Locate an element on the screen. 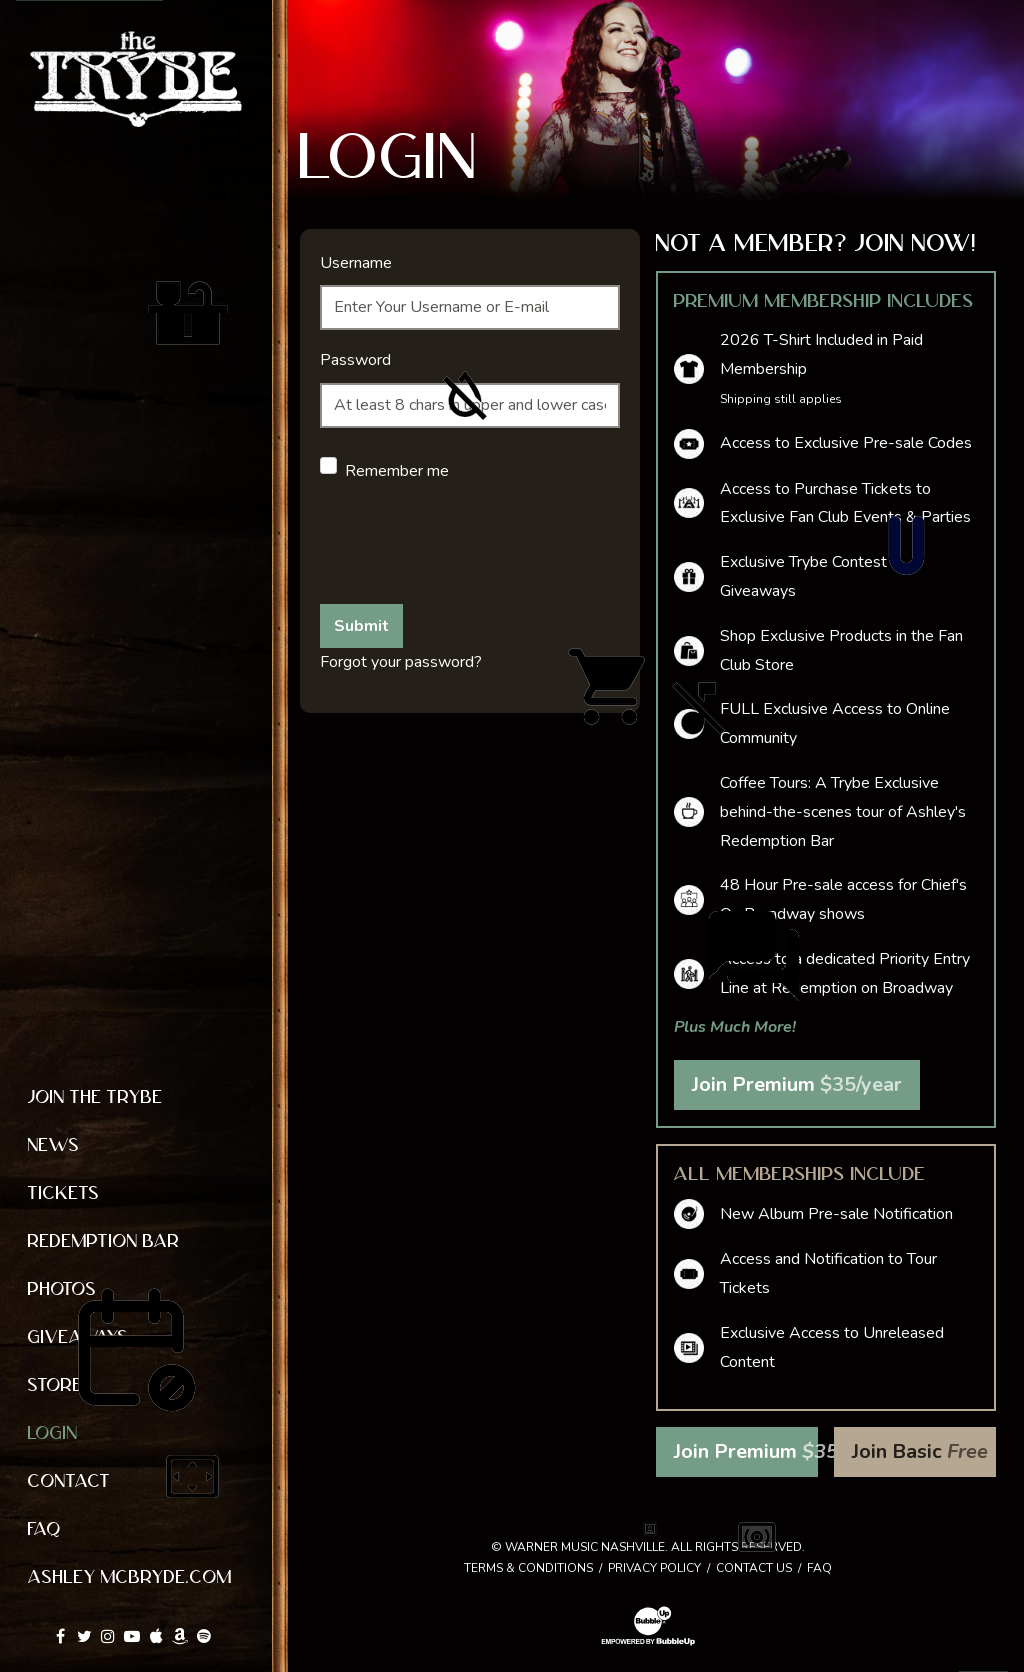 This screenshot has height=1672, width=1024. indicates an item starting with the letter u is located at coordinates (906, 545).